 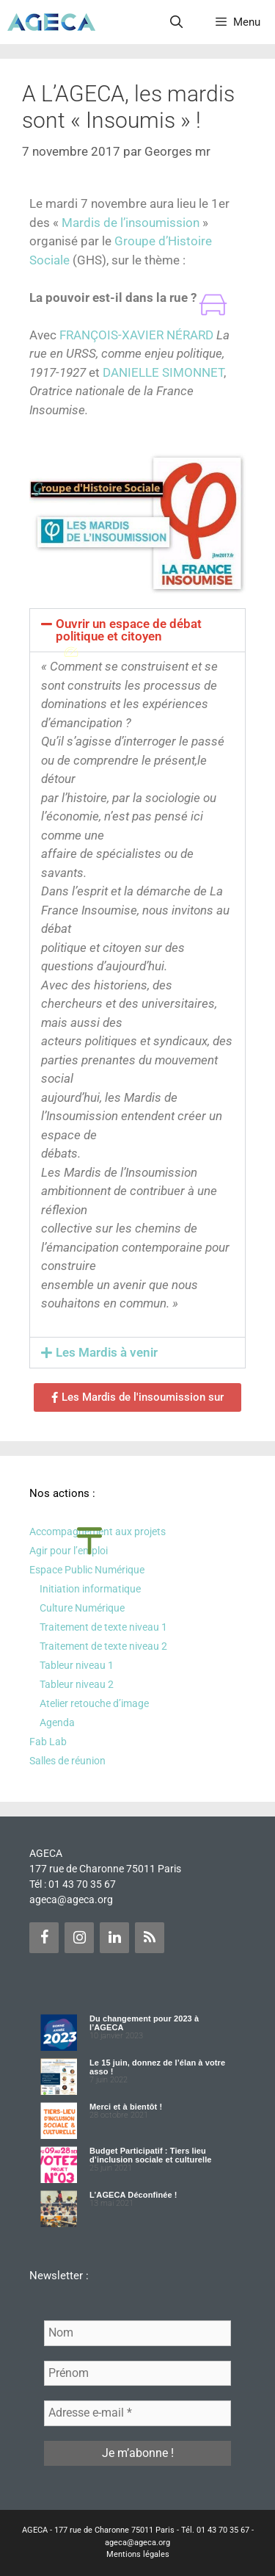 I want to click on indicates kazakhstani tenge currency, so click(x=89, y=1540).